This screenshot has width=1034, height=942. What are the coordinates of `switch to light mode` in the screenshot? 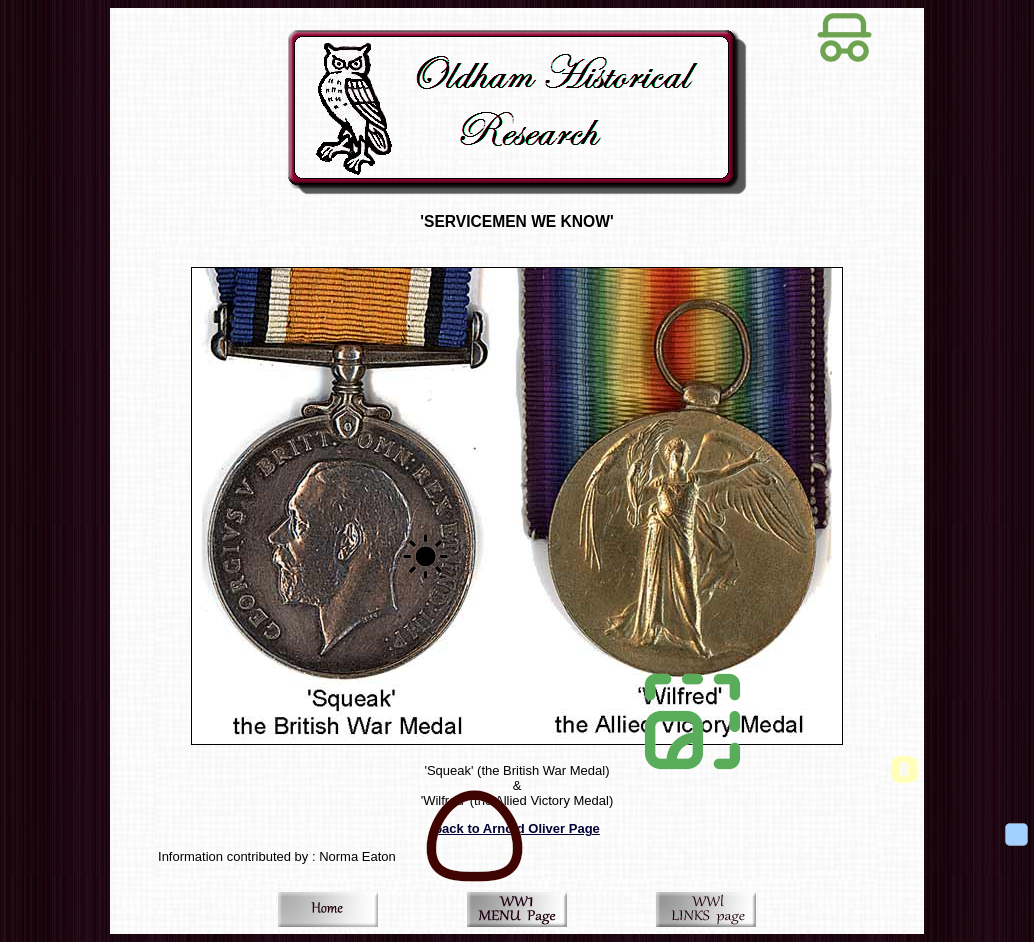 It's located at (425, 556).